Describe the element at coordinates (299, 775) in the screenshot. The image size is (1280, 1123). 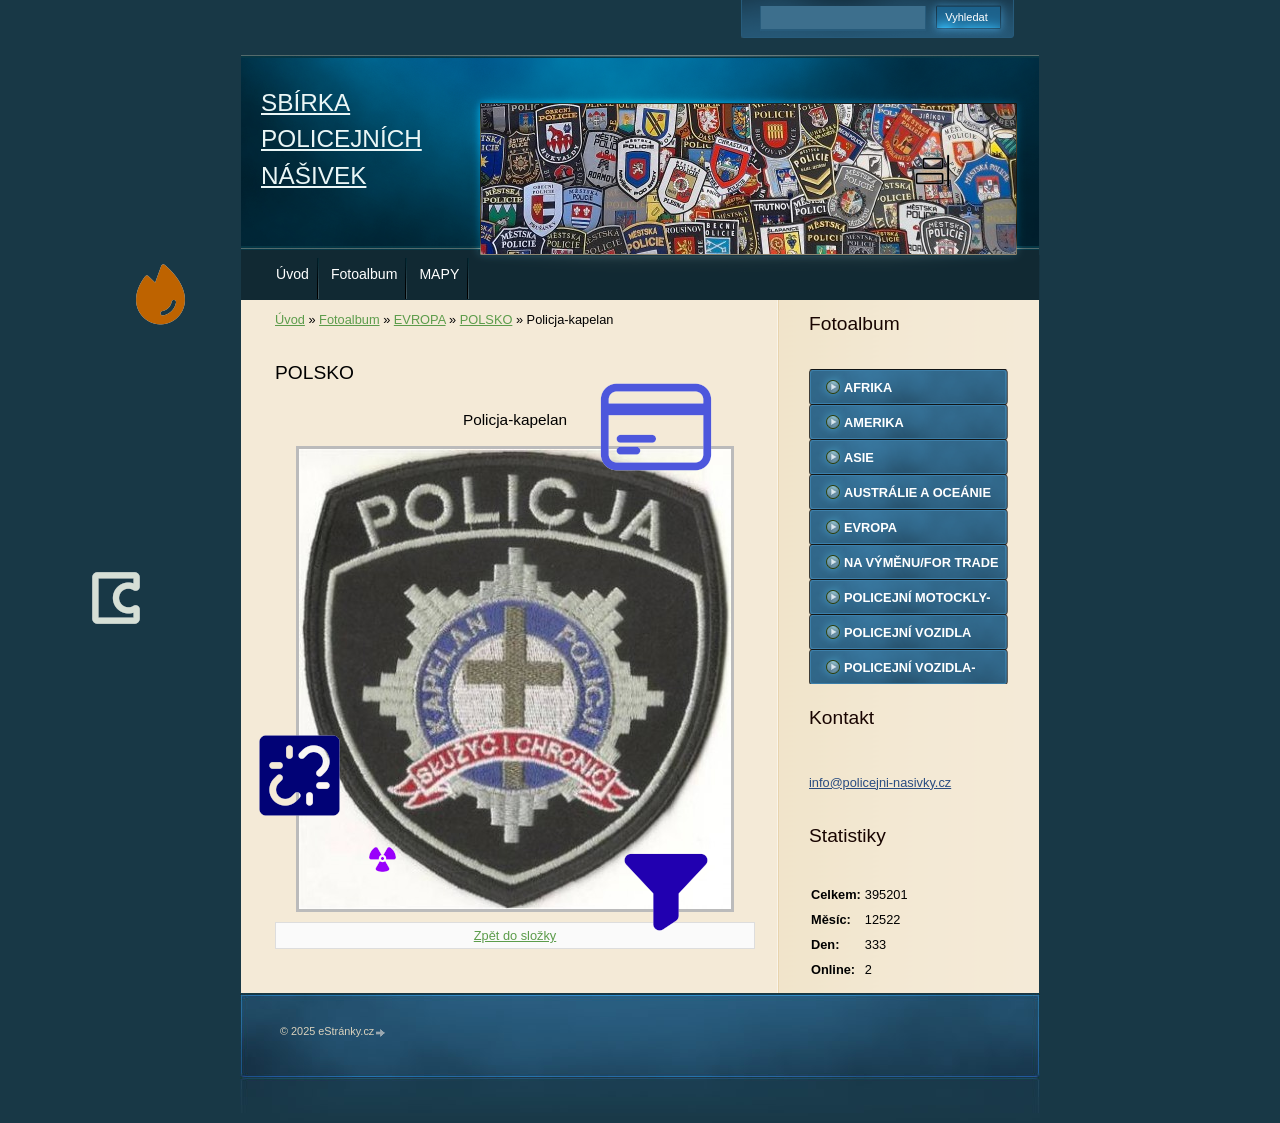
I see `disconnect or unlink a connected account` at that location.